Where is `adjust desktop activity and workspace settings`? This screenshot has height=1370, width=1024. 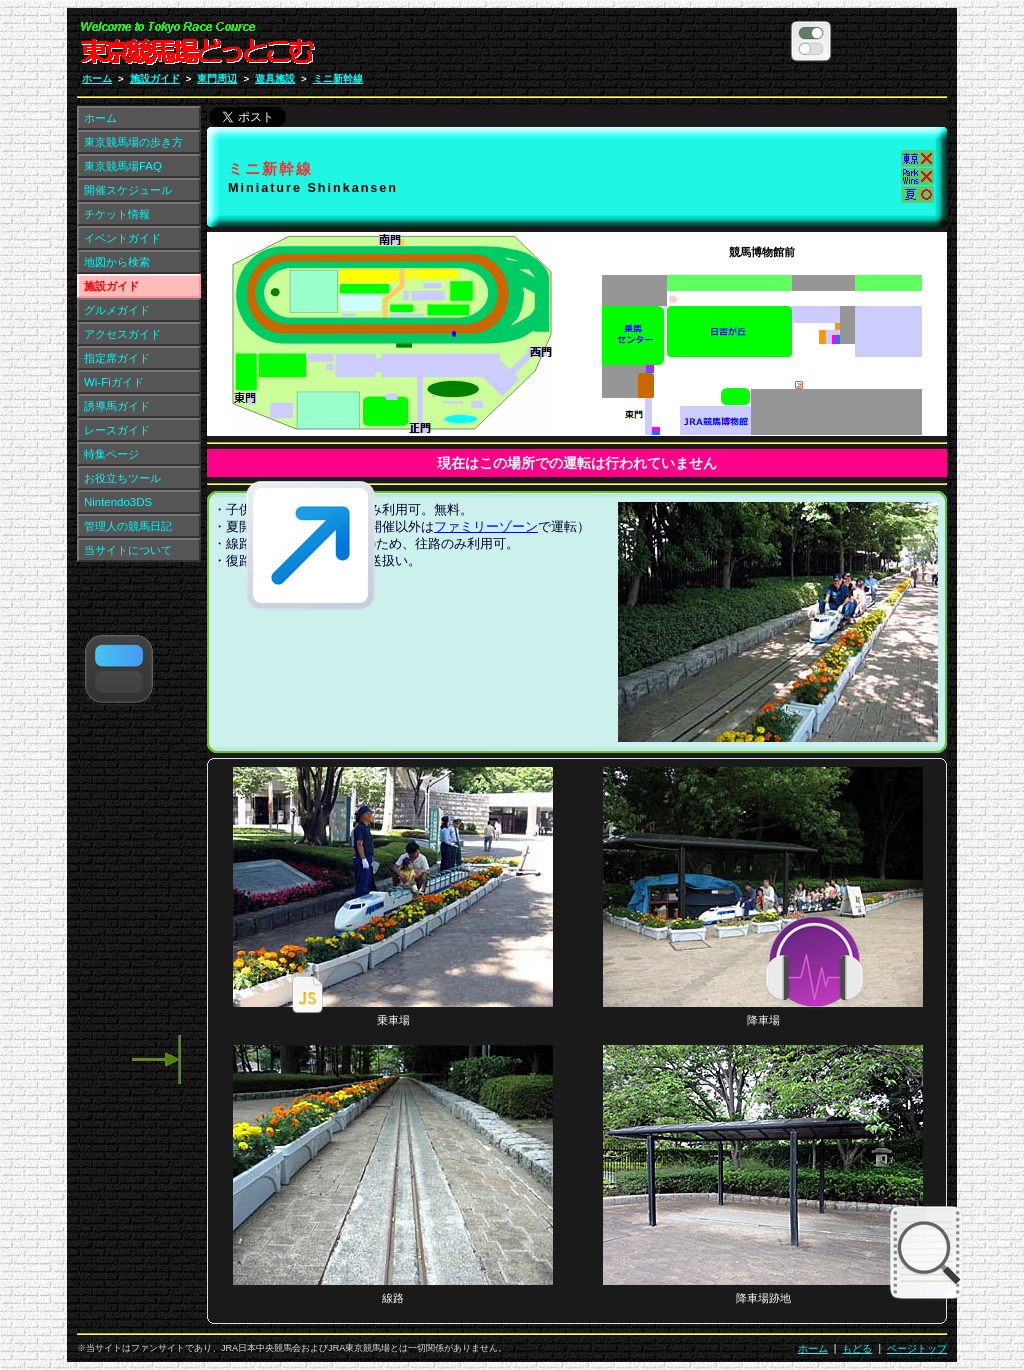
adjust desktop activity and workspace settings is located at coordinates (119, 670).